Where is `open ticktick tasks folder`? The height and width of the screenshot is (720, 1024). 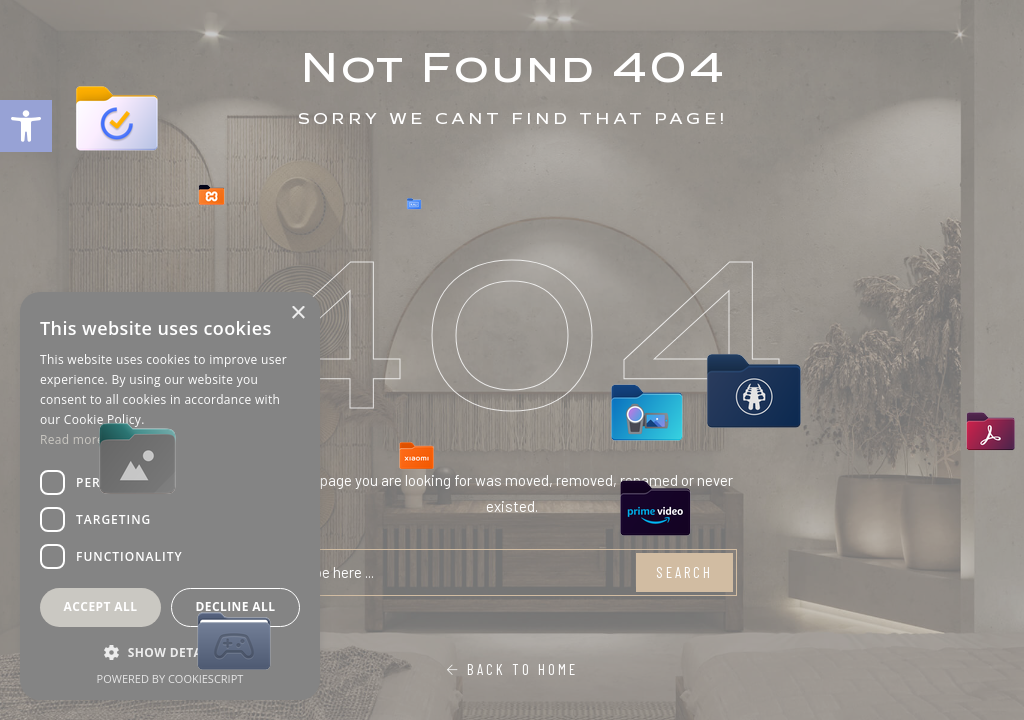
open ticktick tasks folder is located at coordinates (116, 120).